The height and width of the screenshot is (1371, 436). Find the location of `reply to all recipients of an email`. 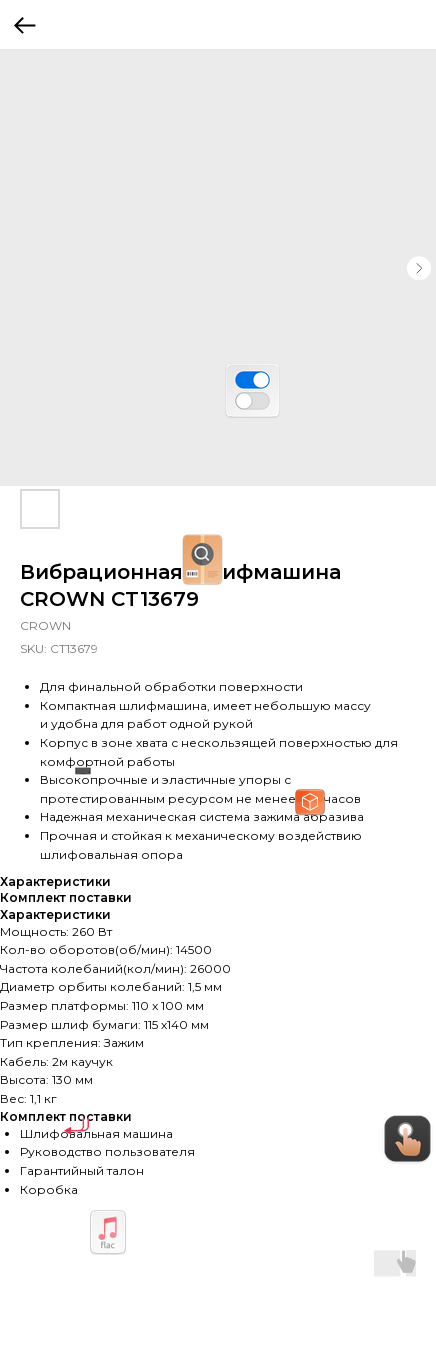

reply to all recipients of an email is located at coordinates (76, 1125).